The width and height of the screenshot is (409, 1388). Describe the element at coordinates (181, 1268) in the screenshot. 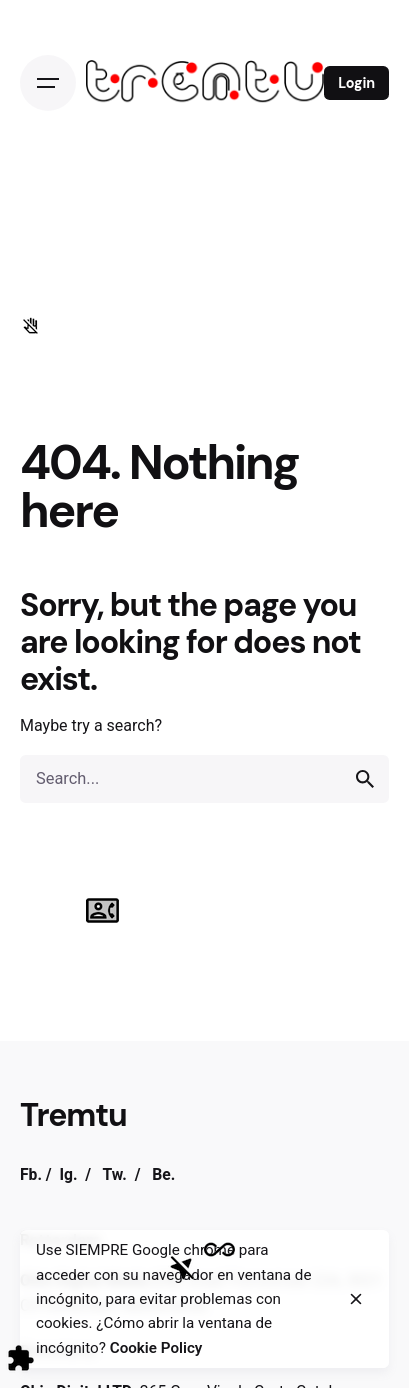

I see `location sharing is currently disabled` at that location.